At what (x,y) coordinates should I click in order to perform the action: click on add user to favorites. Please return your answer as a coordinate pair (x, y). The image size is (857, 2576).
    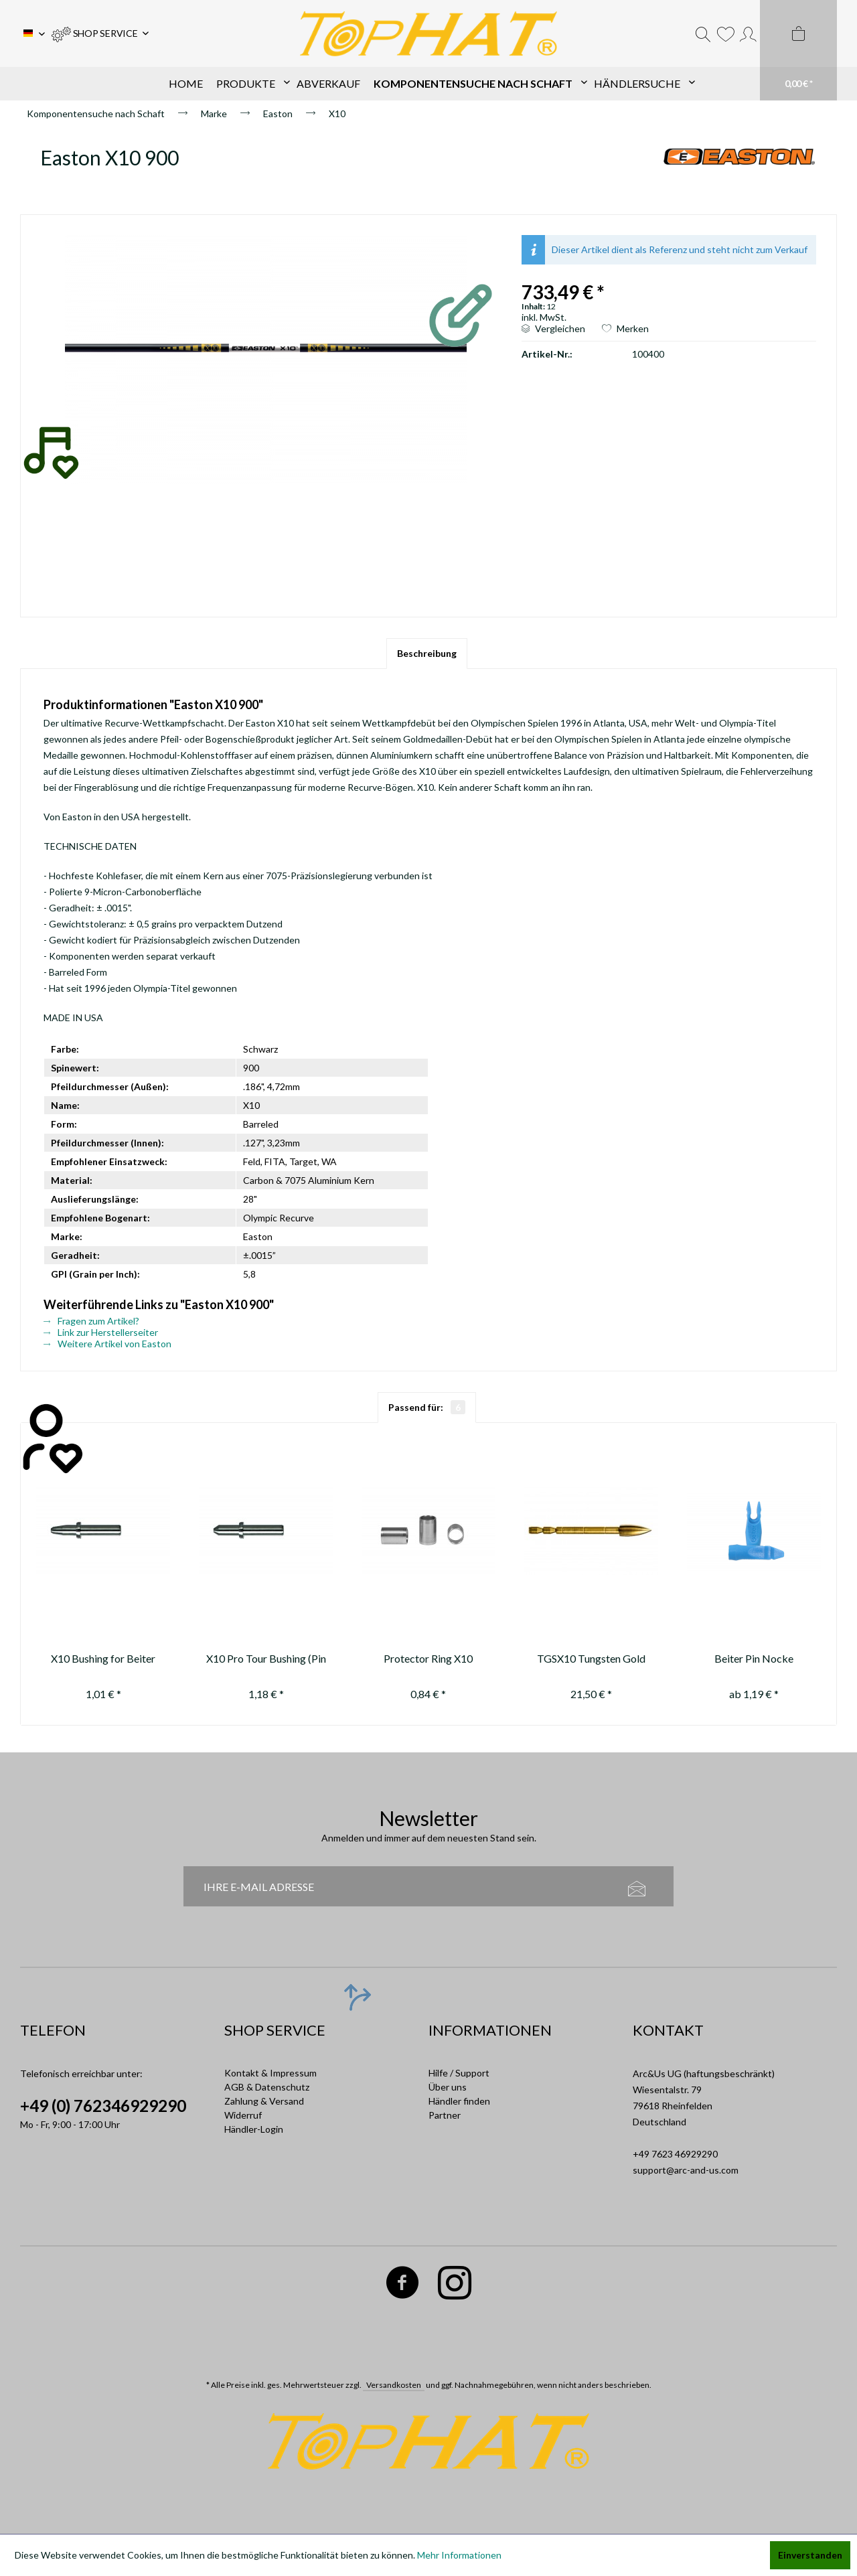
    Looking at the image, I should click on (46, 1437).